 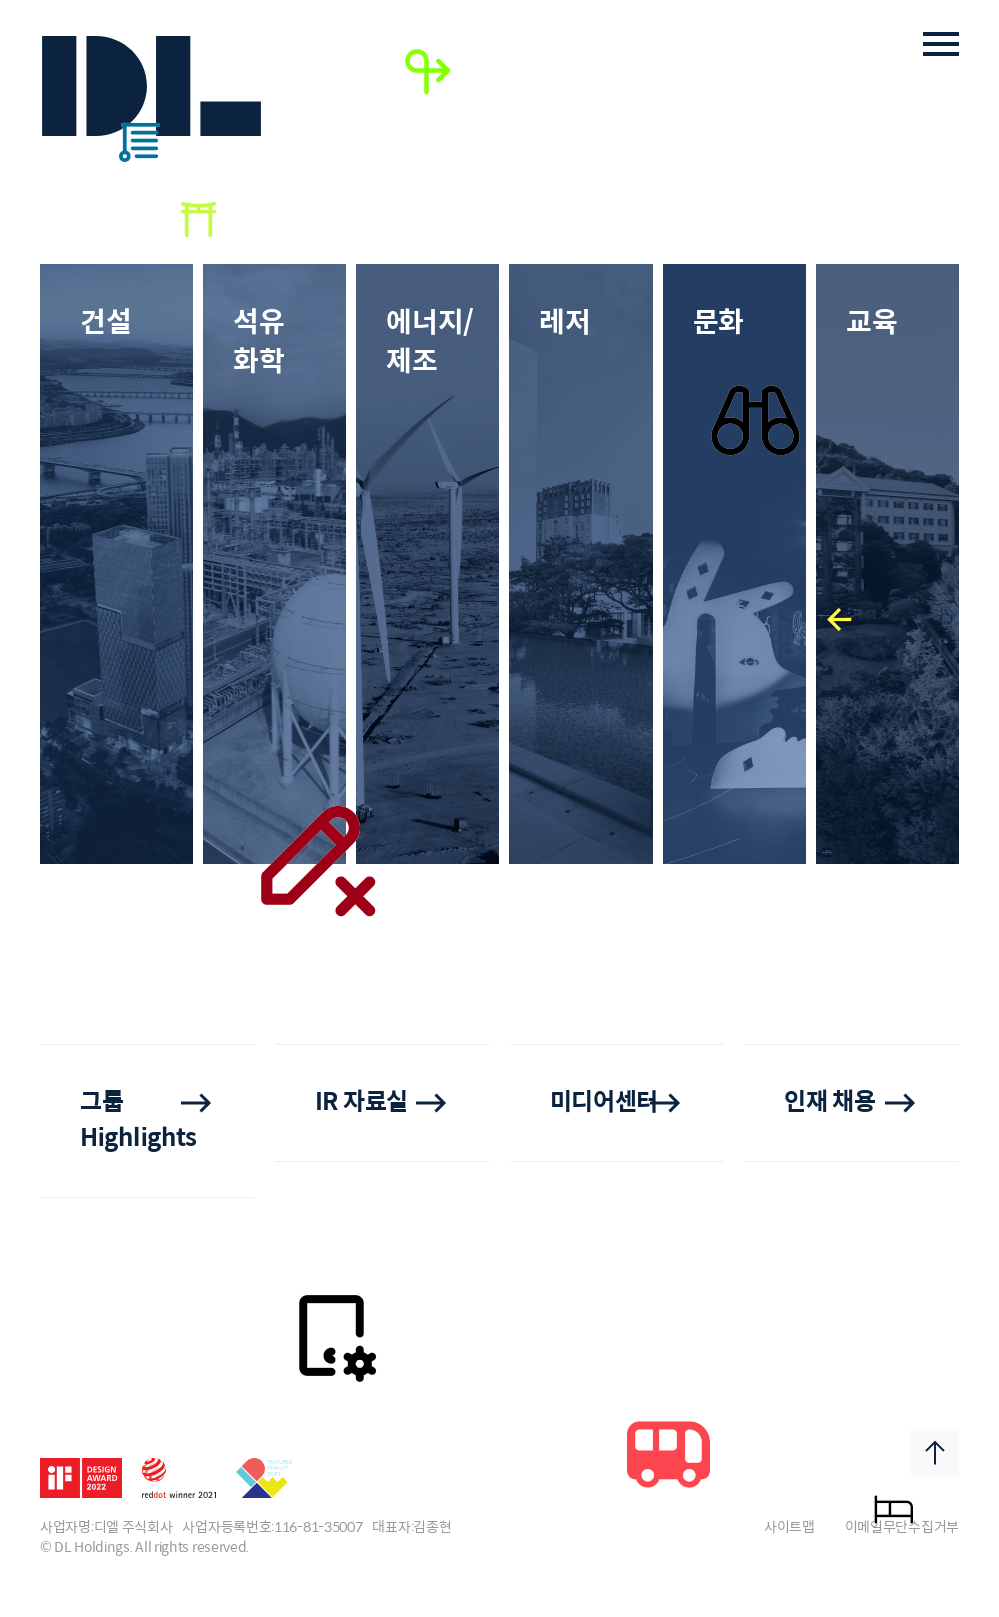 I want to click on access japanese cultural content or settings, so click(x=198, y=219).